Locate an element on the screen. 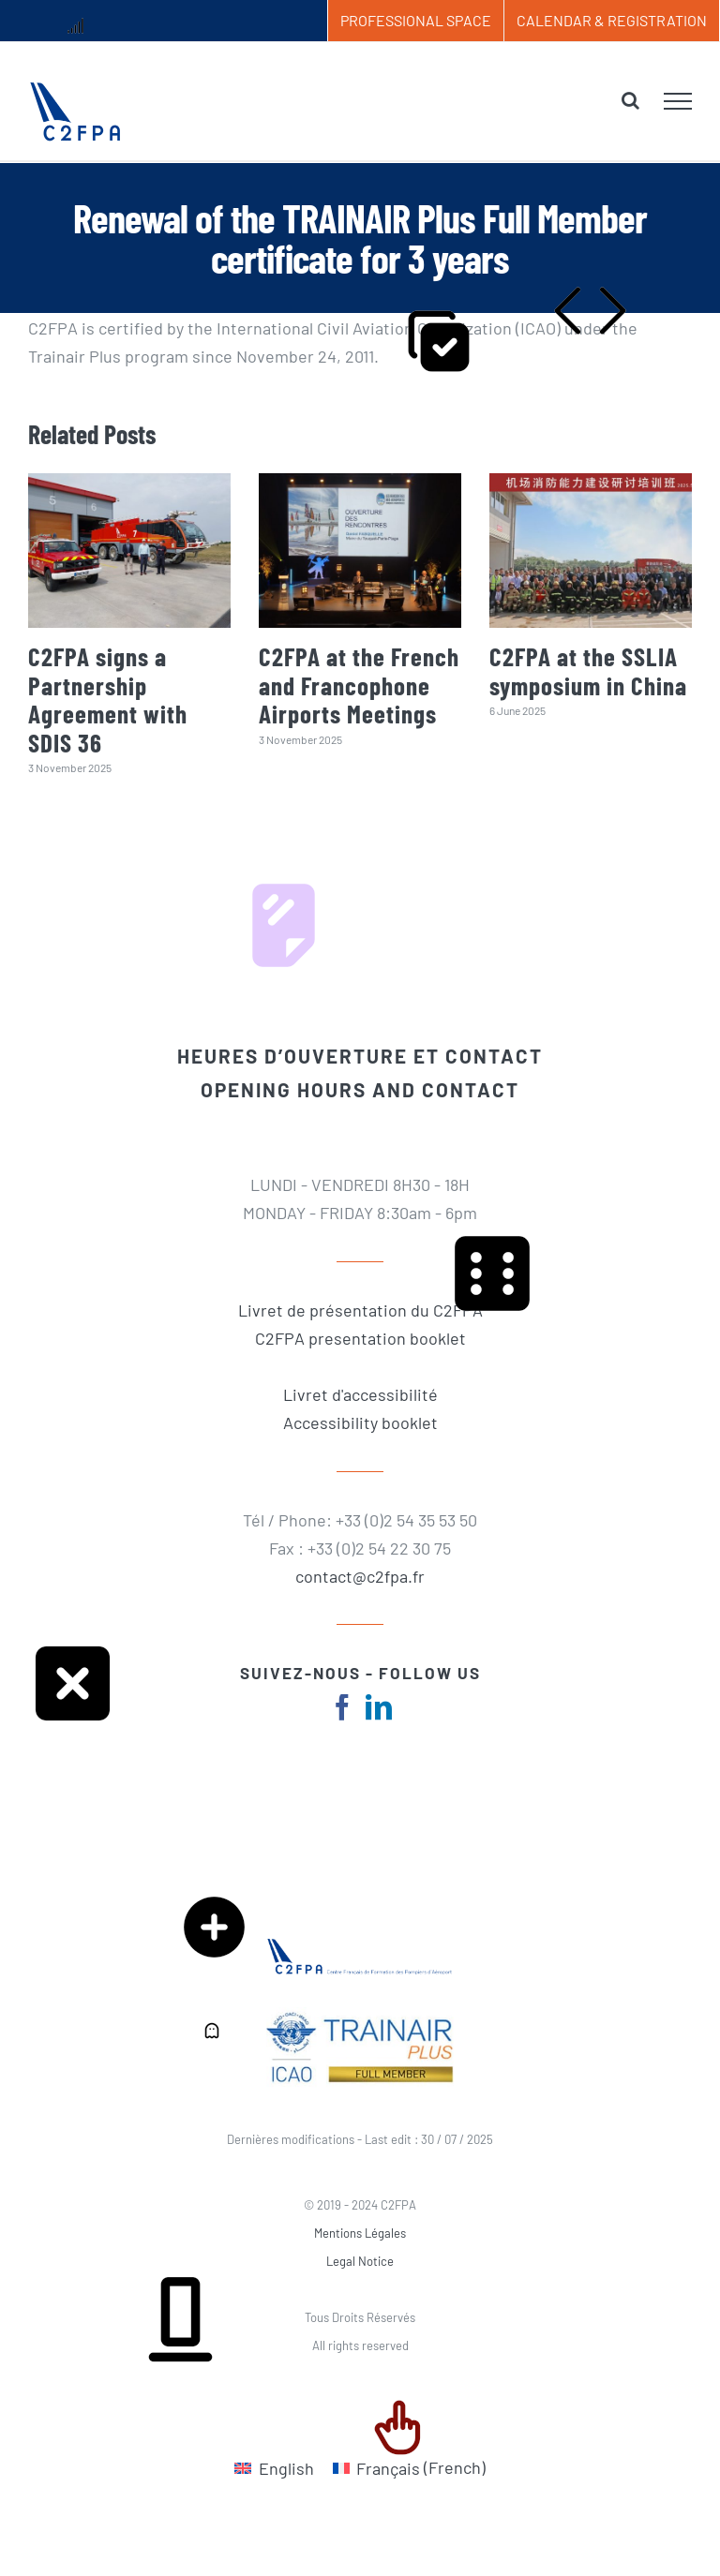 The width and height of the screenshot is (720, 2576). send an offensive gesture or reaction is located at coordinates (398, 2427).